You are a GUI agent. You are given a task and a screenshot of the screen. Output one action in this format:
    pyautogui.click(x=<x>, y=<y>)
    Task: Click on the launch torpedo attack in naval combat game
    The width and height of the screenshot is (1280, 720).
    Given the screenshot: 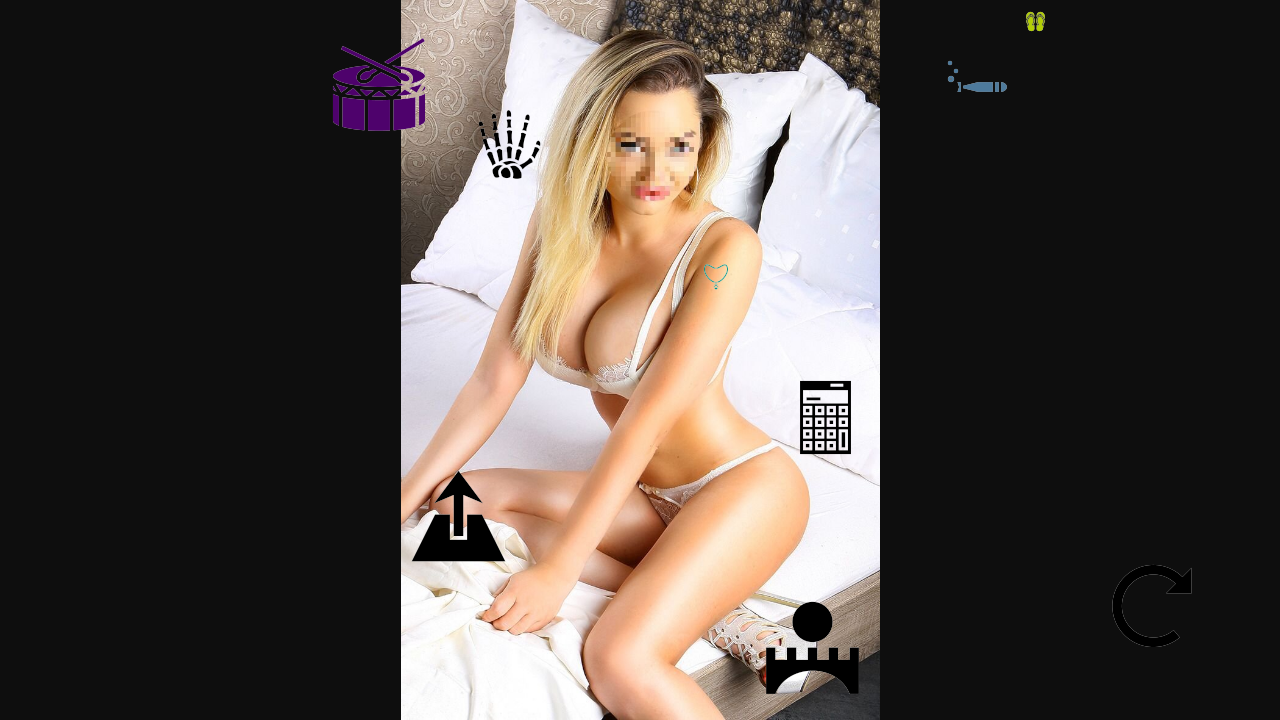 What is the action you would take?
    pyautogui.click(x=977, y=87)
    